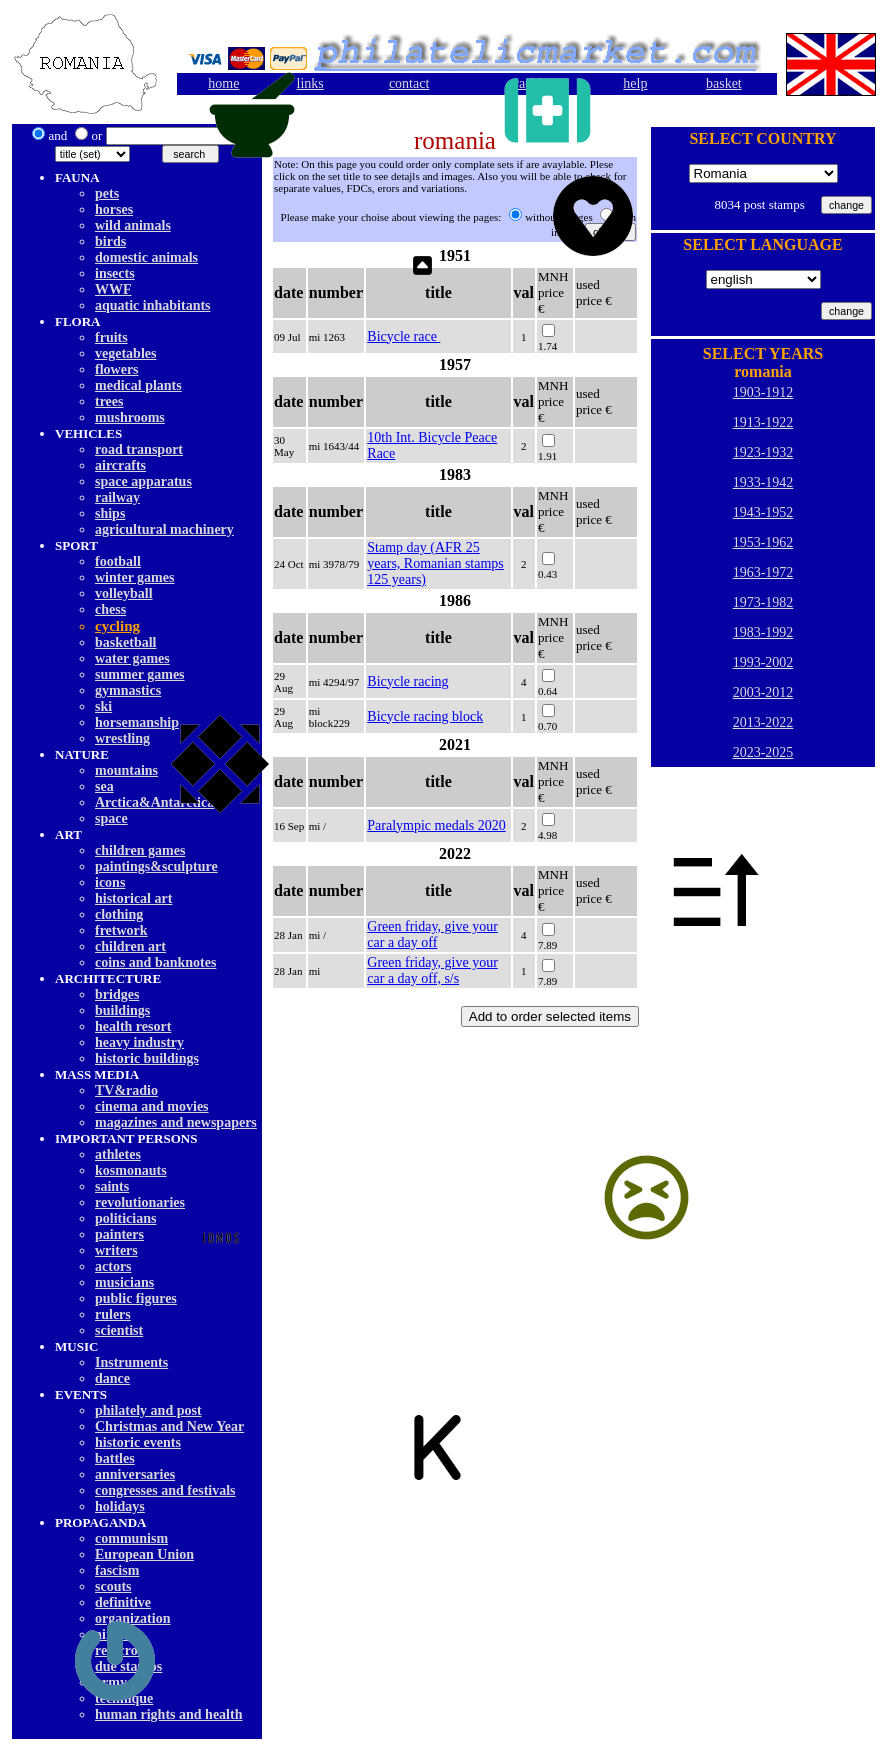 The image size is (890, 1751). What do you see at coordinates (593, 216) in the screenshot?
I see `gratipay logo - a platform for recurring donations and tips` at bounding box center [593, 216].